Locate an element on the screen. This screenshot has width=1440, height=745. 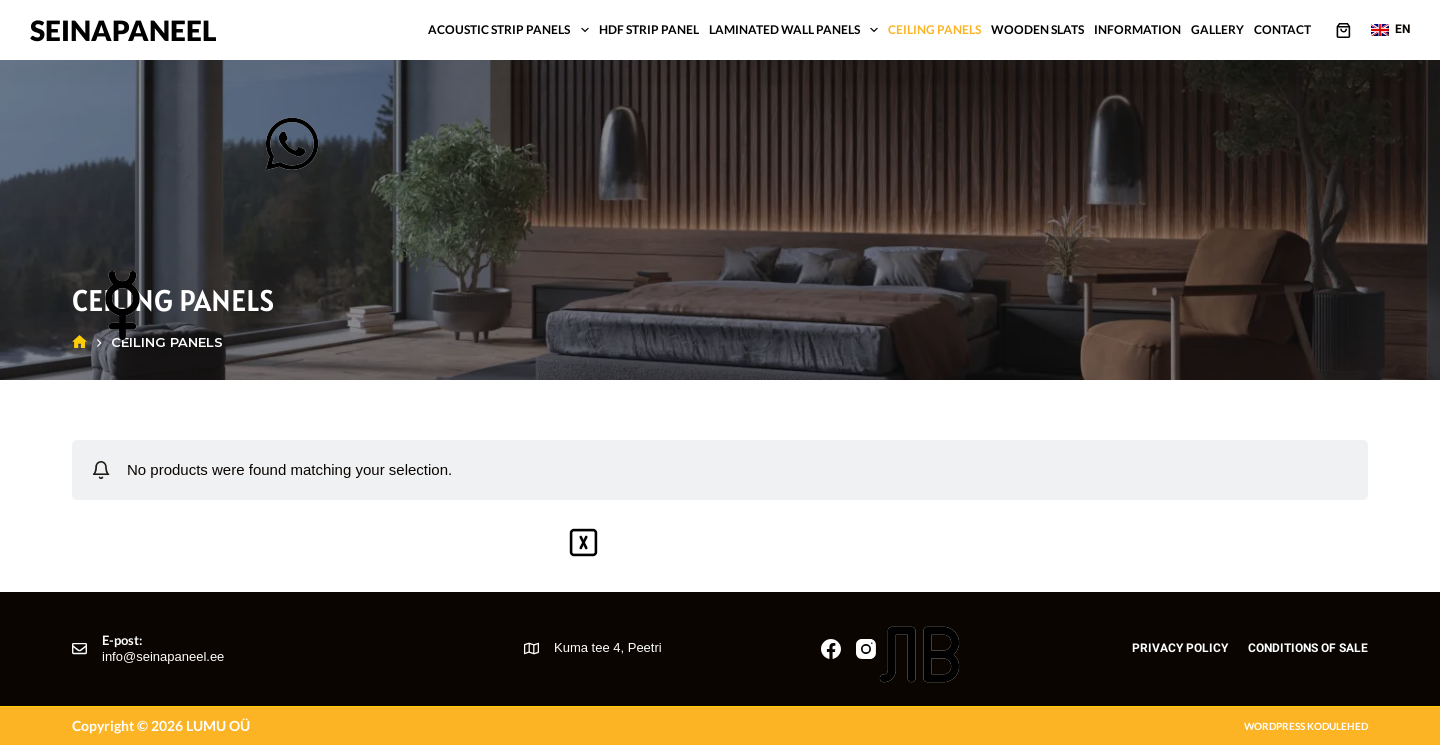
select hermaphrodite/intersex gender identity is located at coordinates (122, 305).